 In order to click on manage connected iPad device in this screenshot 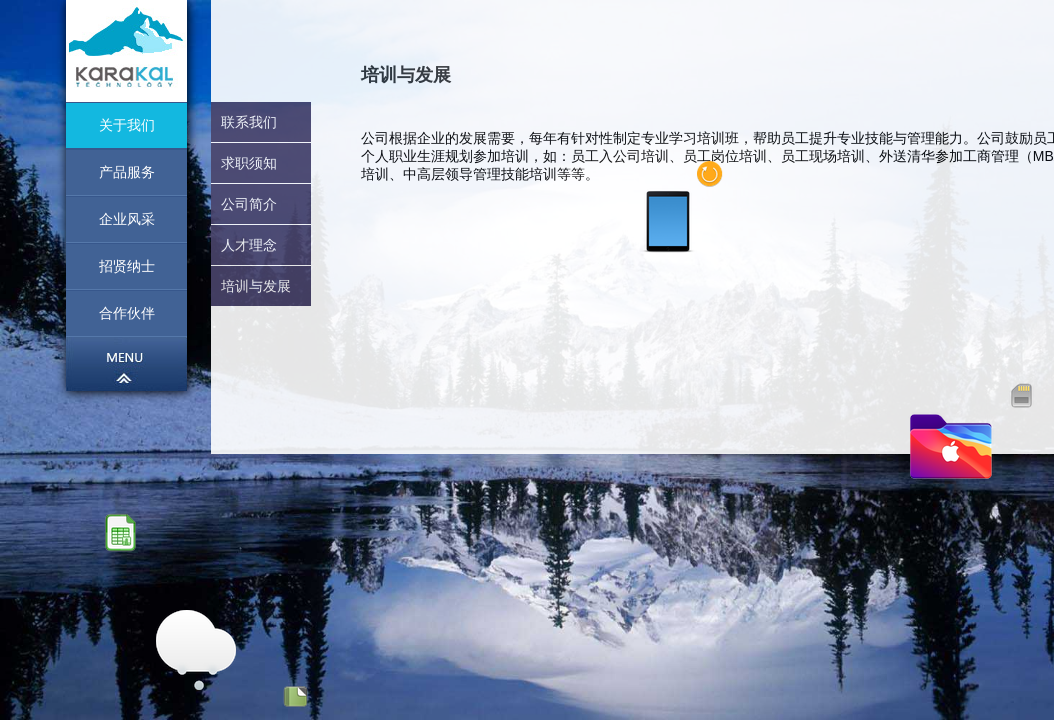, I will do `click(668, 221)`.